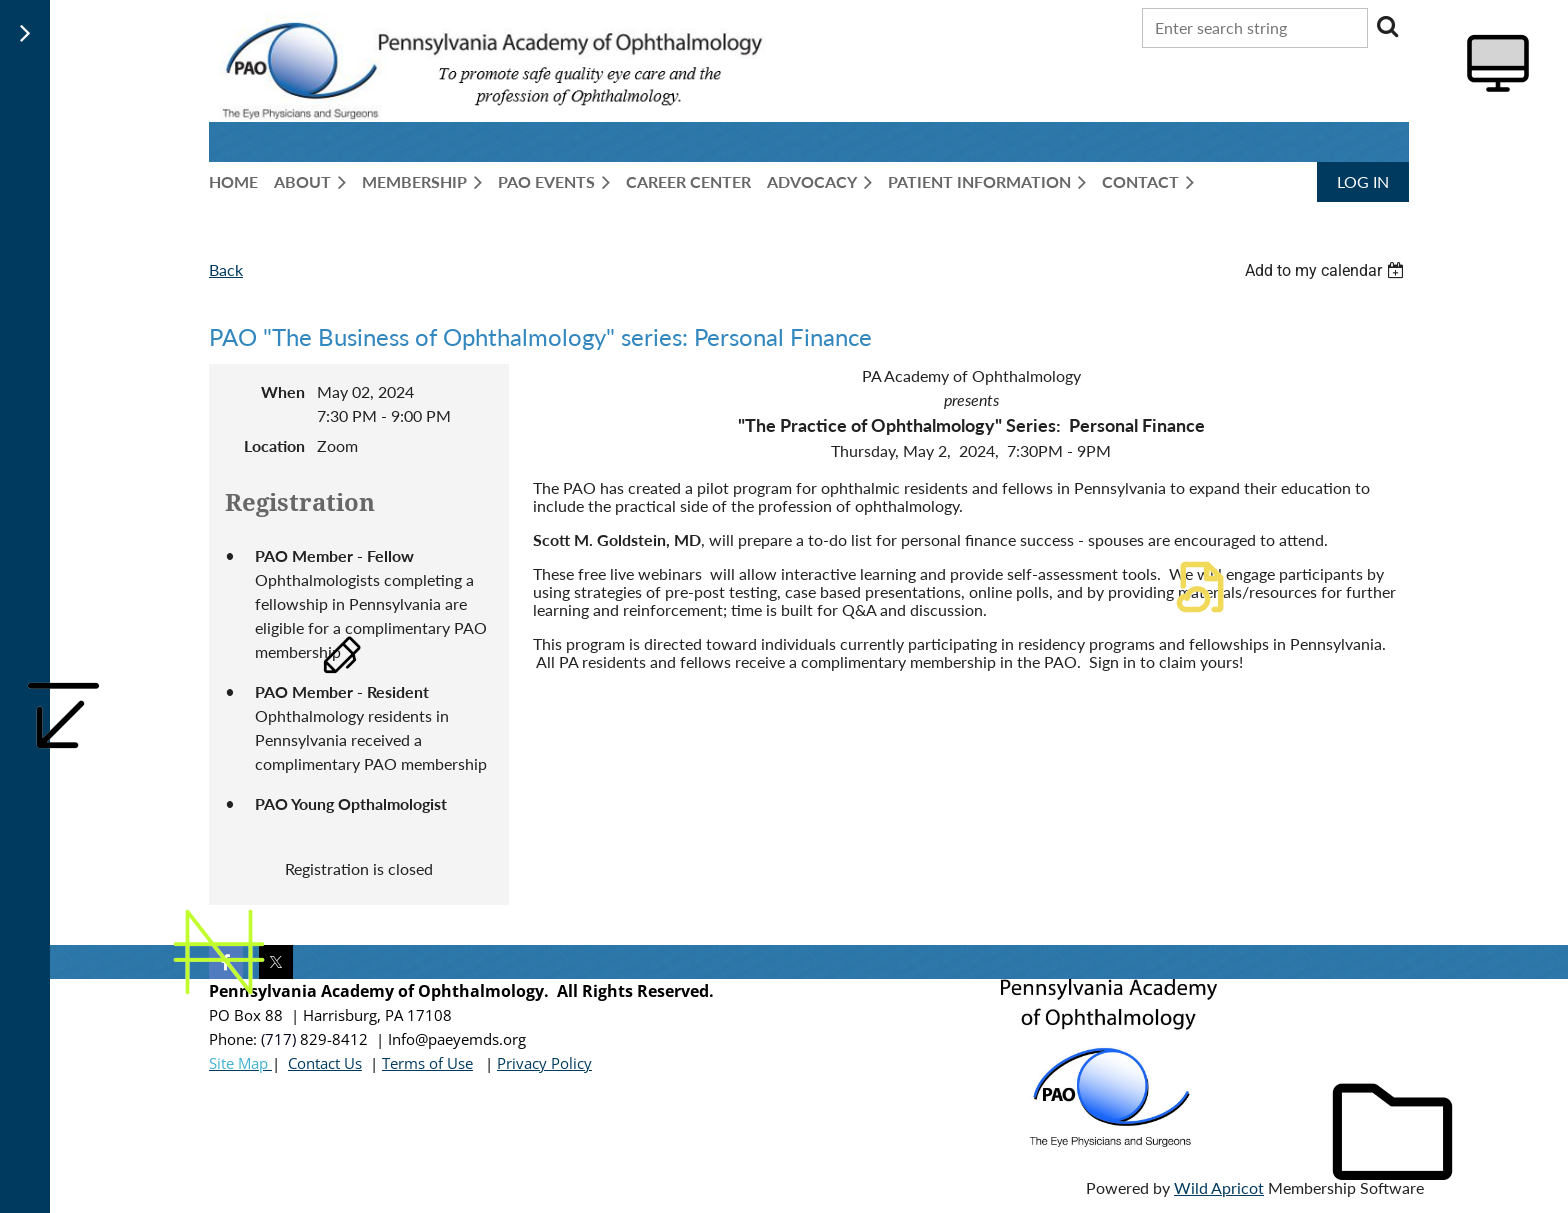 The height and width of the screenshot is (1213, 1568). I want to click on switch to desktop view, so click(1498, 61).